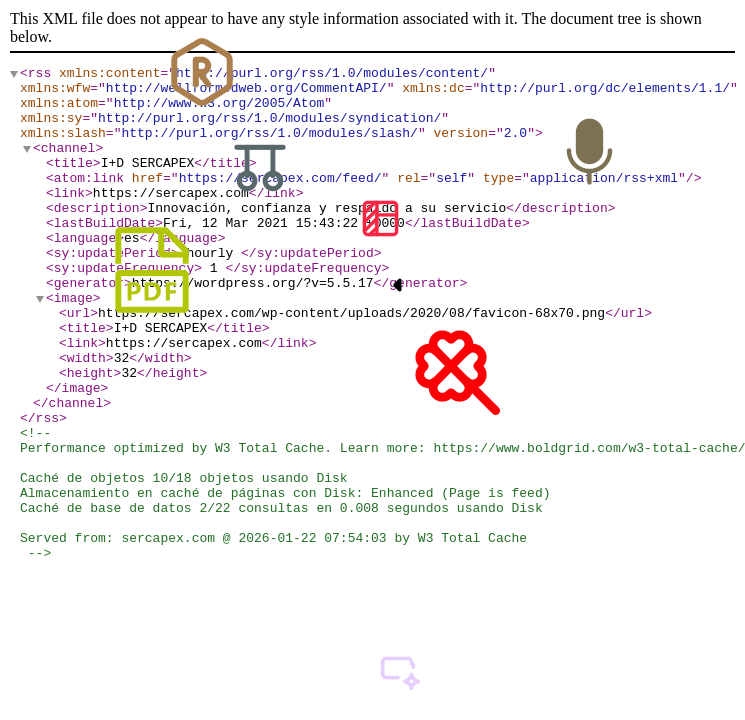  I want to click on battery charging with quick charge or boost mode, so click(398, 668).